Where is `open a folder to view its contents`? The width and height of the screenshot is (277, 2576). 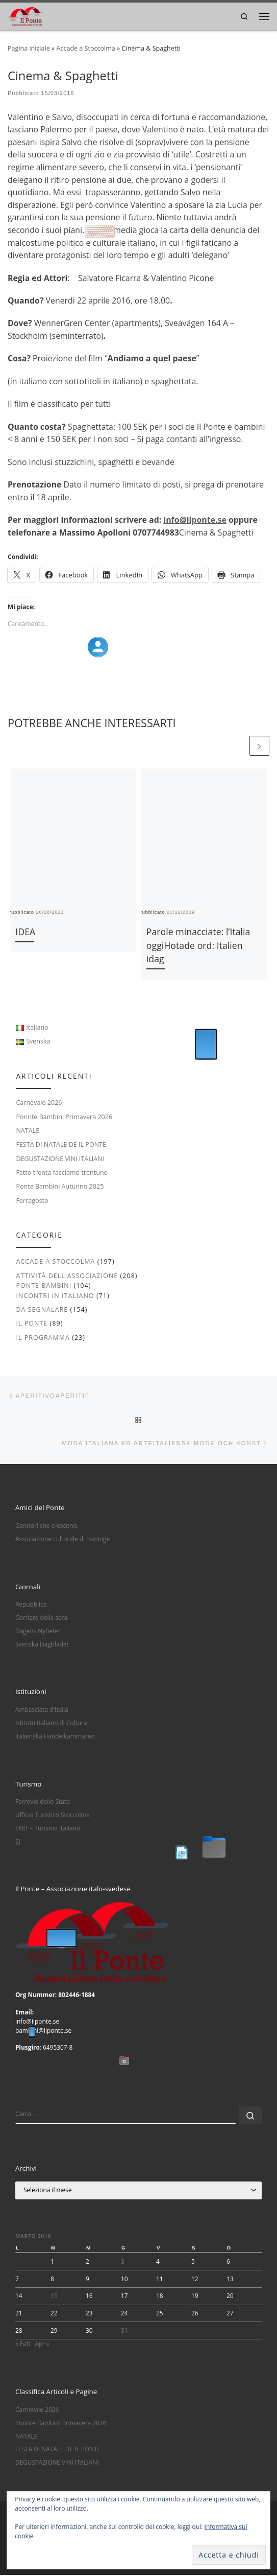 open a folder to view its contents is located at coordinates (214, 1847).